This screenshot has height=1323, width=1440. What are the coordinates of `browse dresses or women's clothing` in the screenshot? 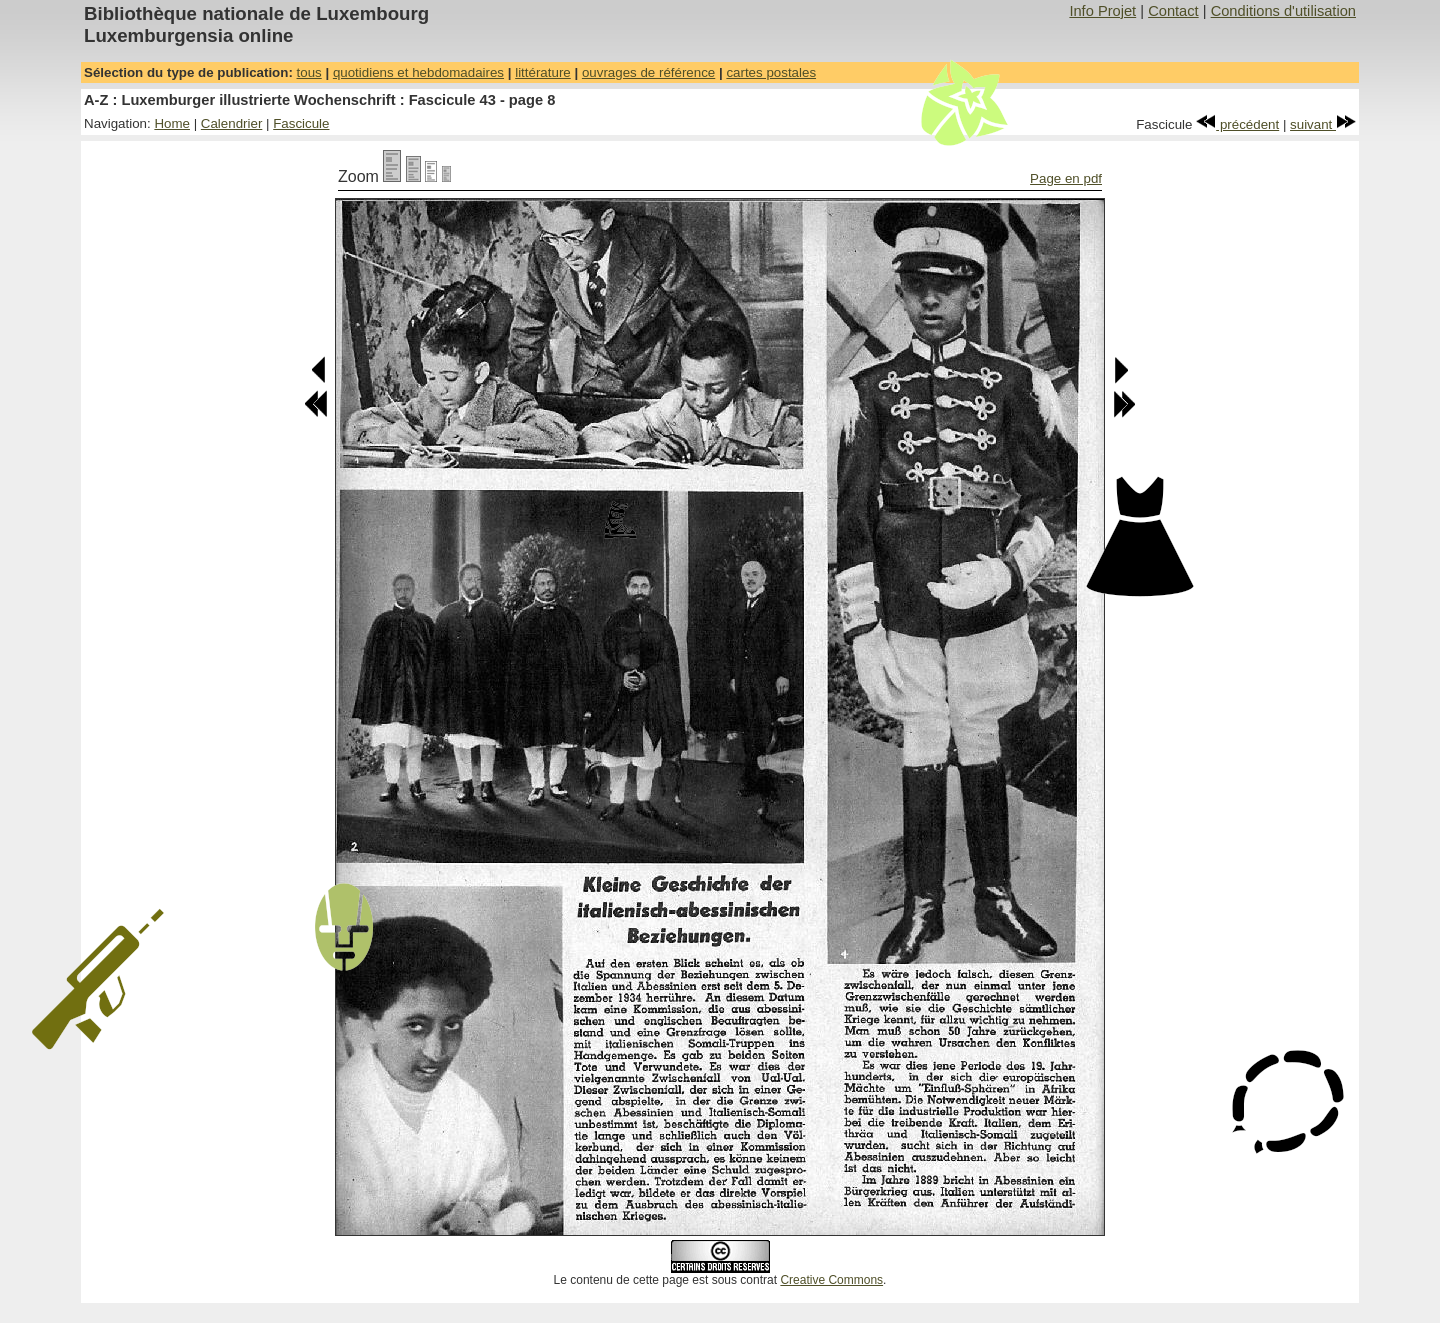 It's located at (1140, 534).